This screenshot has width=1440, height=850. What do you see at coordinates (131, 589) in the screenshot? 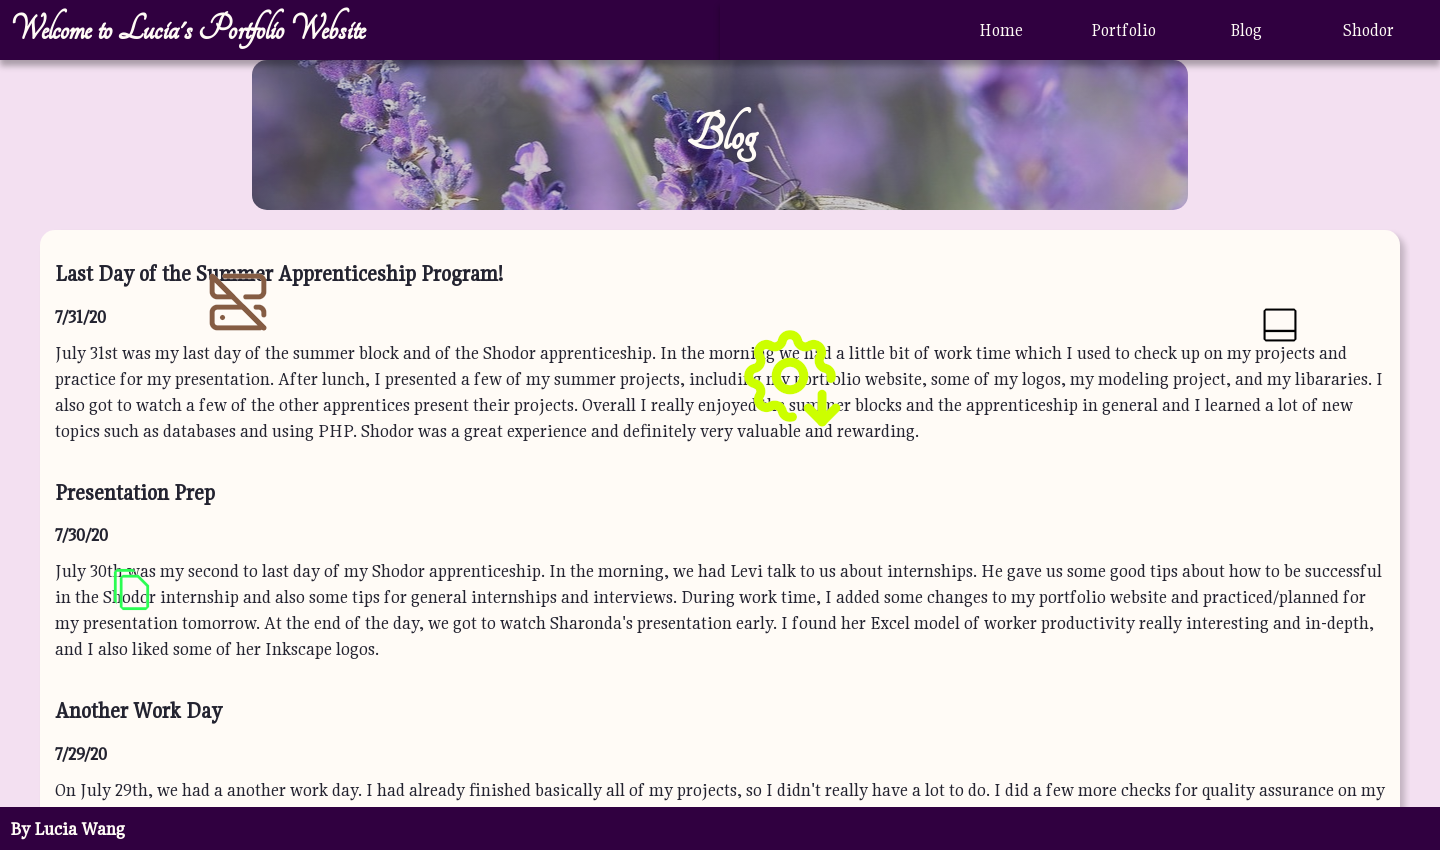
I see `copy to clipboard` at bounding box center [131, 589].